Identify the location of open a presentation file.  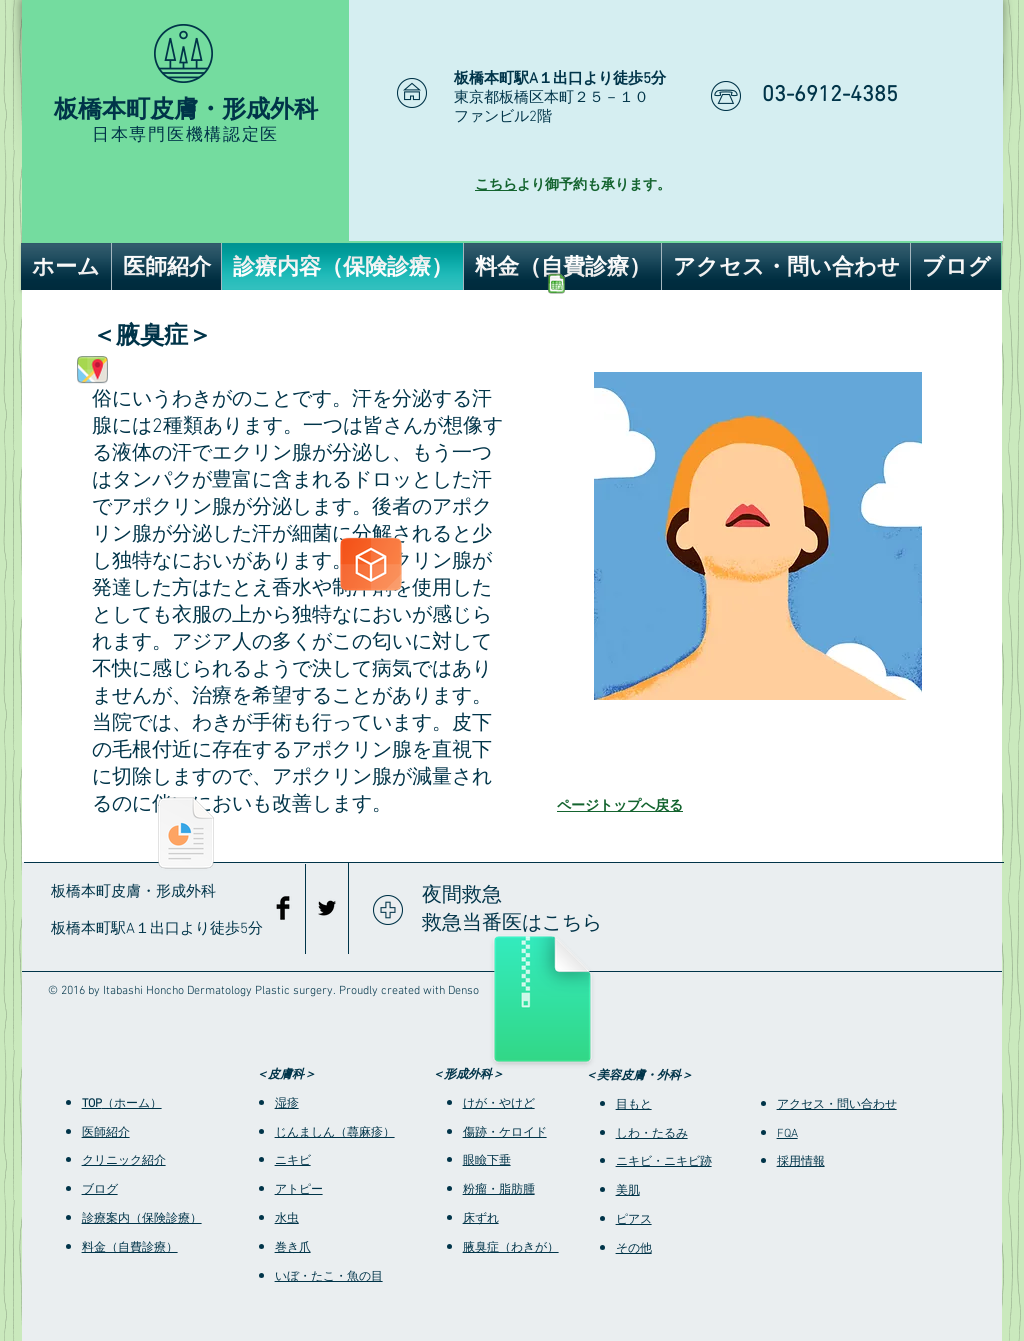
(186, 833).